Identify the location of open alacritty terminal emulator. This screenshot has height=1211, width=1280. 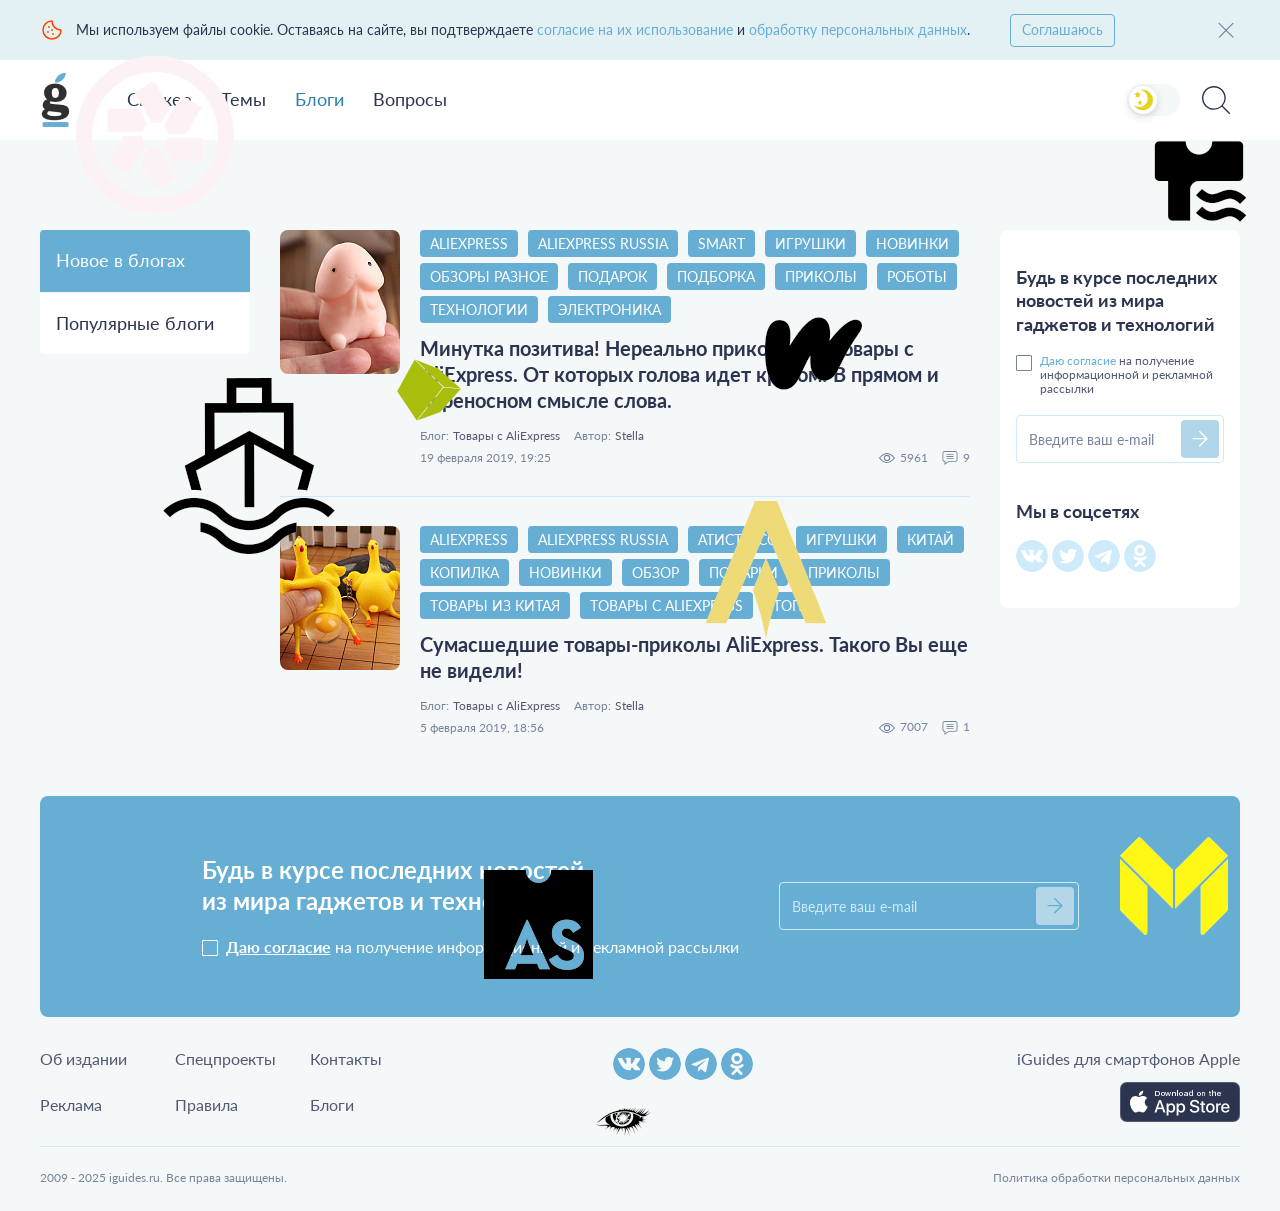
(766, 570).